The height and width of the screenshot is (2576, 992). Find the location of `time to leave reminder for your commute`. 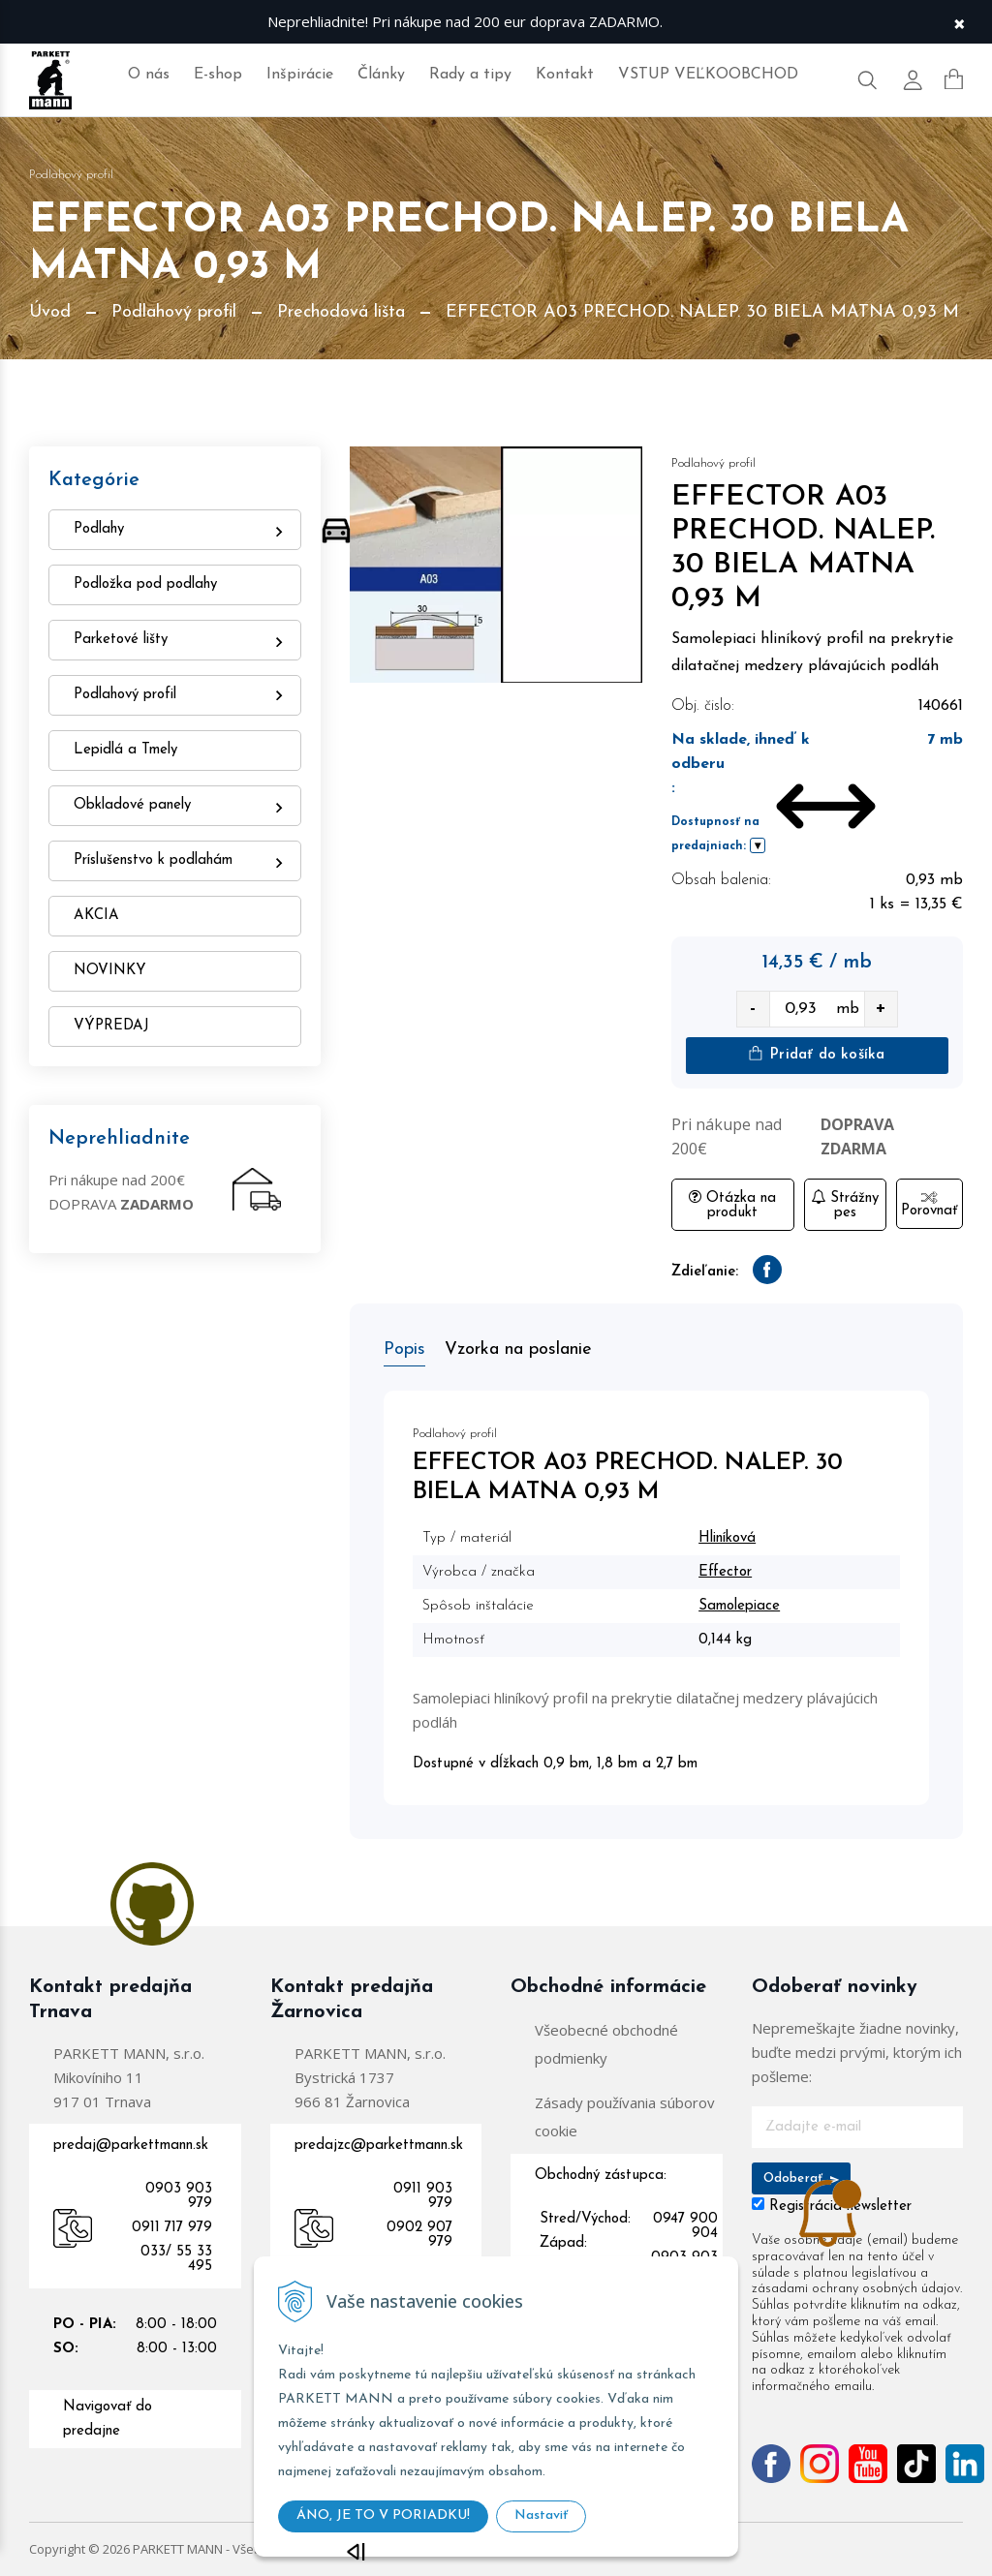

time to leave reminder for your commute is located at coordinates (336, 531).